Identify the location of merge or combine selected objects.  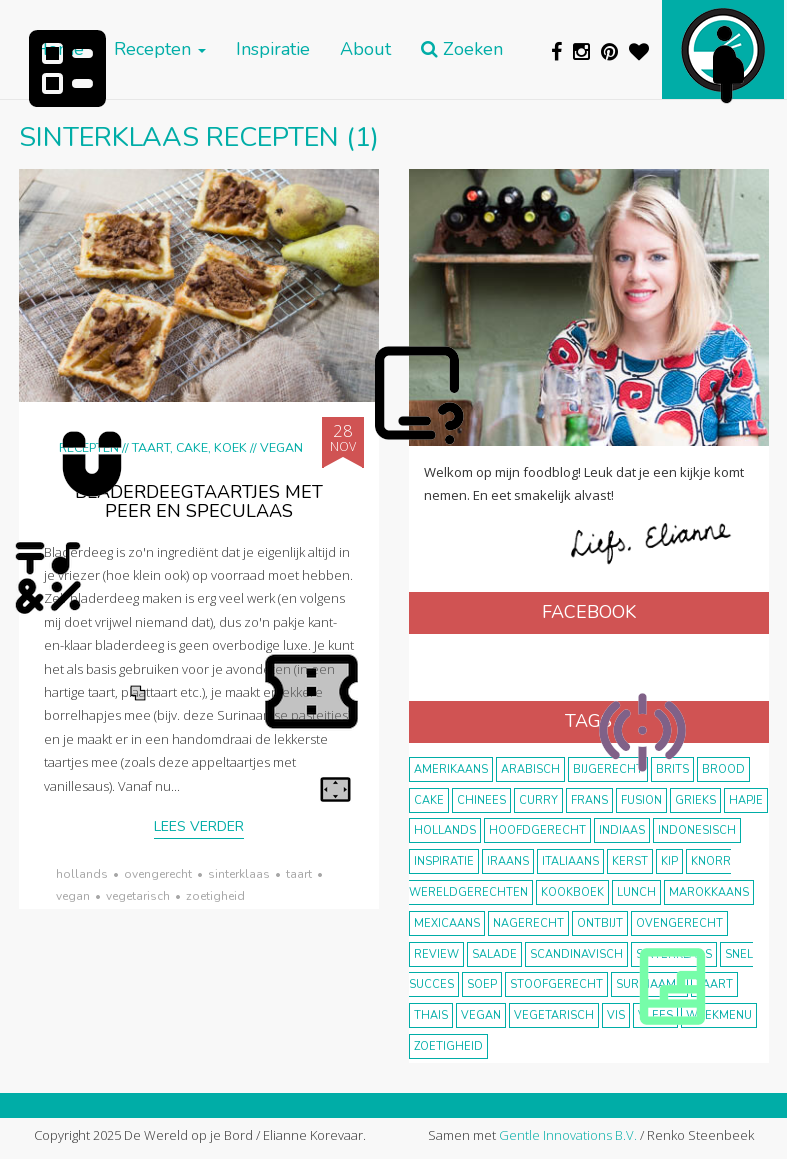
(138, 693).